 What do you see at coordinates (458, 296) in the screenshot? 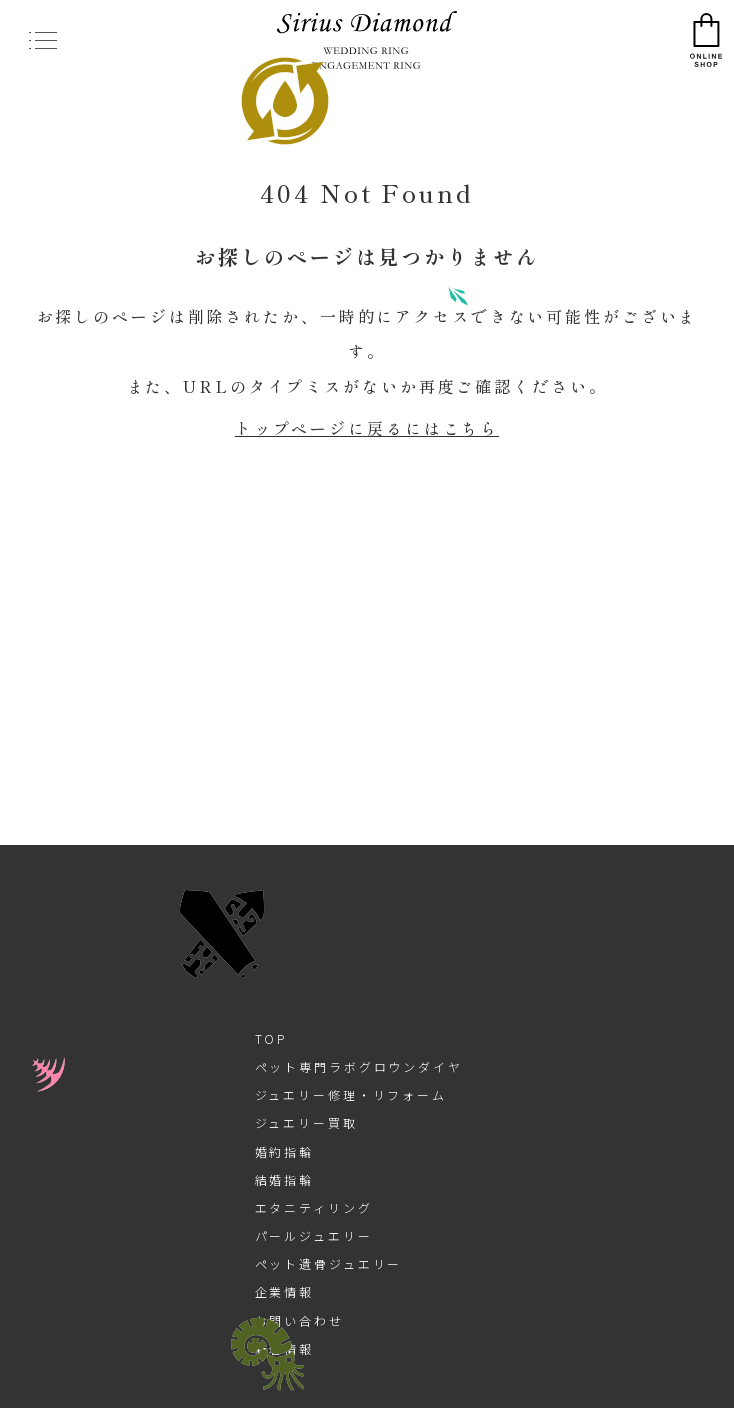
I see `collect or earn gems in a game` at bounding box center [458, 296].